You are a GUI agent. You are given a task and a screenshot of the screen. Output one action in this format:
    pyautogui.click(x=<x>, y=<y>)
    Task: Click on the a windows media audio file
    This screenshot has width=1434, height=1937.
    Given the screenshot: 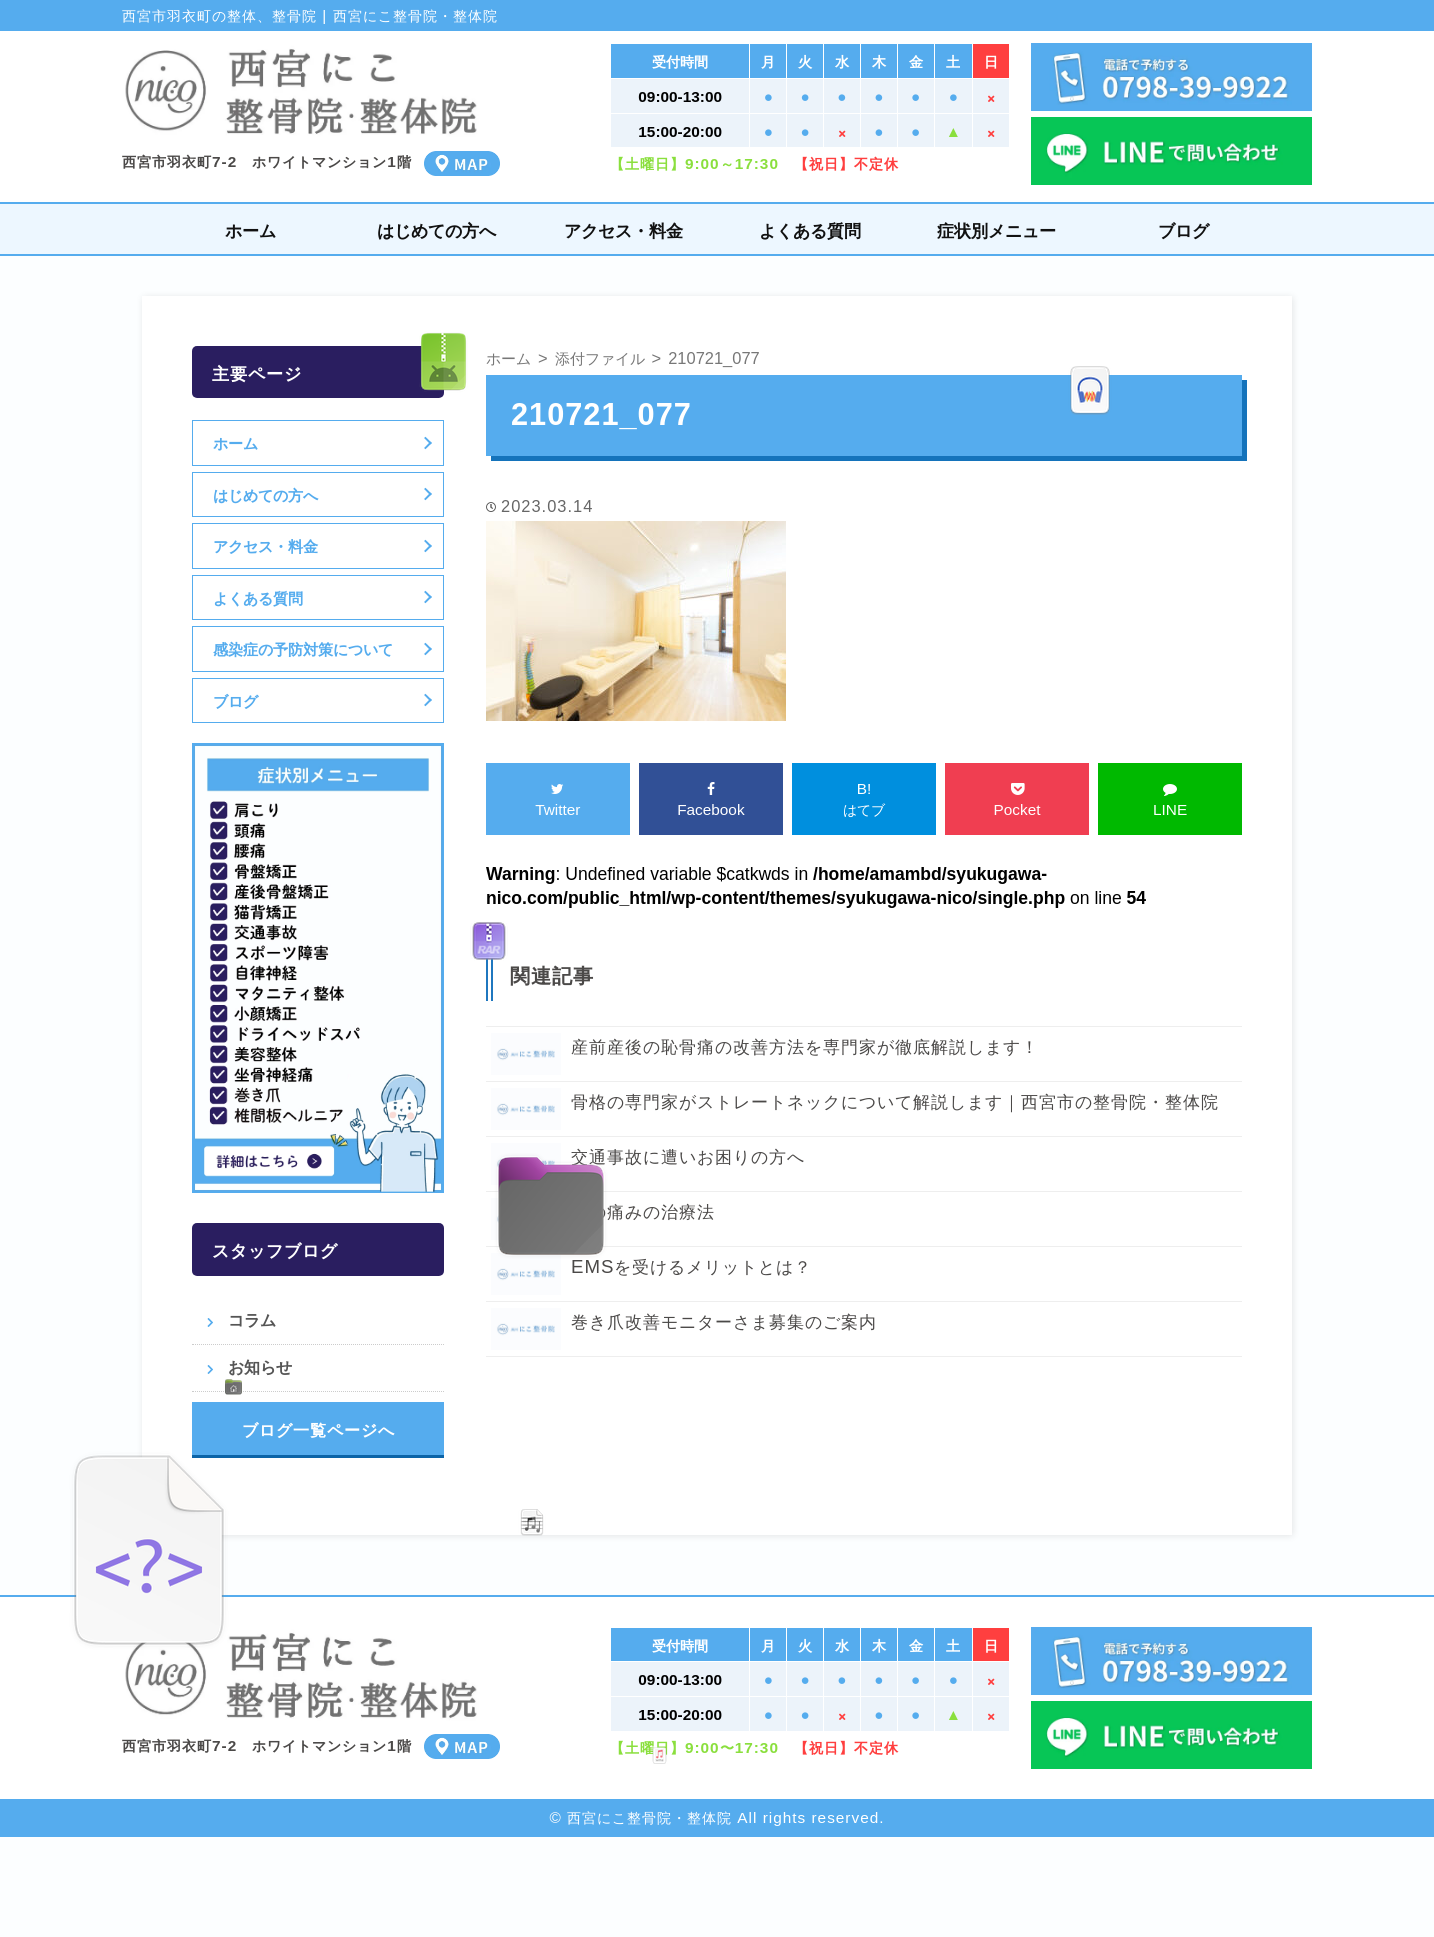 What is the action you would take?
    pyautogui.click(x=659, y=1755)
    